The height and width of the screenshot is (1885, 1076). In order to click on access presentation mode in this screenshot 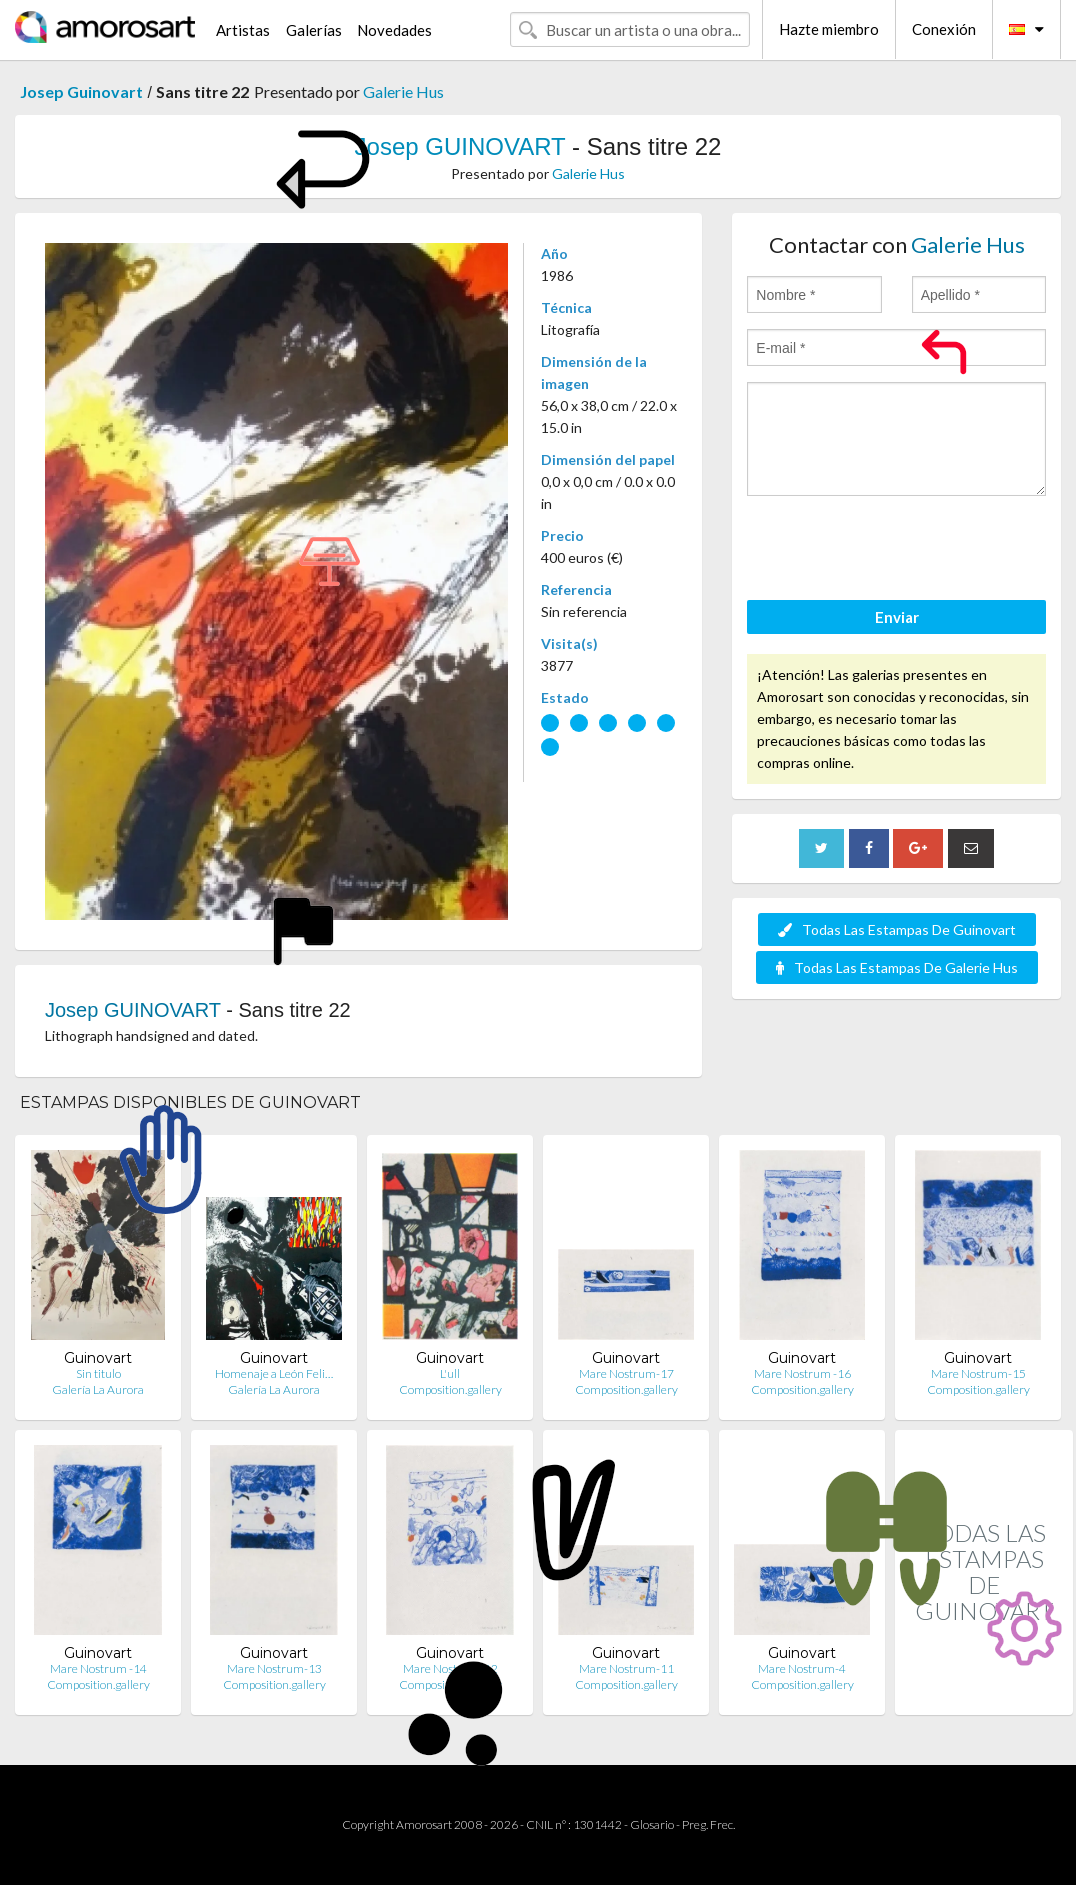, I will do `click(329, 561)`.